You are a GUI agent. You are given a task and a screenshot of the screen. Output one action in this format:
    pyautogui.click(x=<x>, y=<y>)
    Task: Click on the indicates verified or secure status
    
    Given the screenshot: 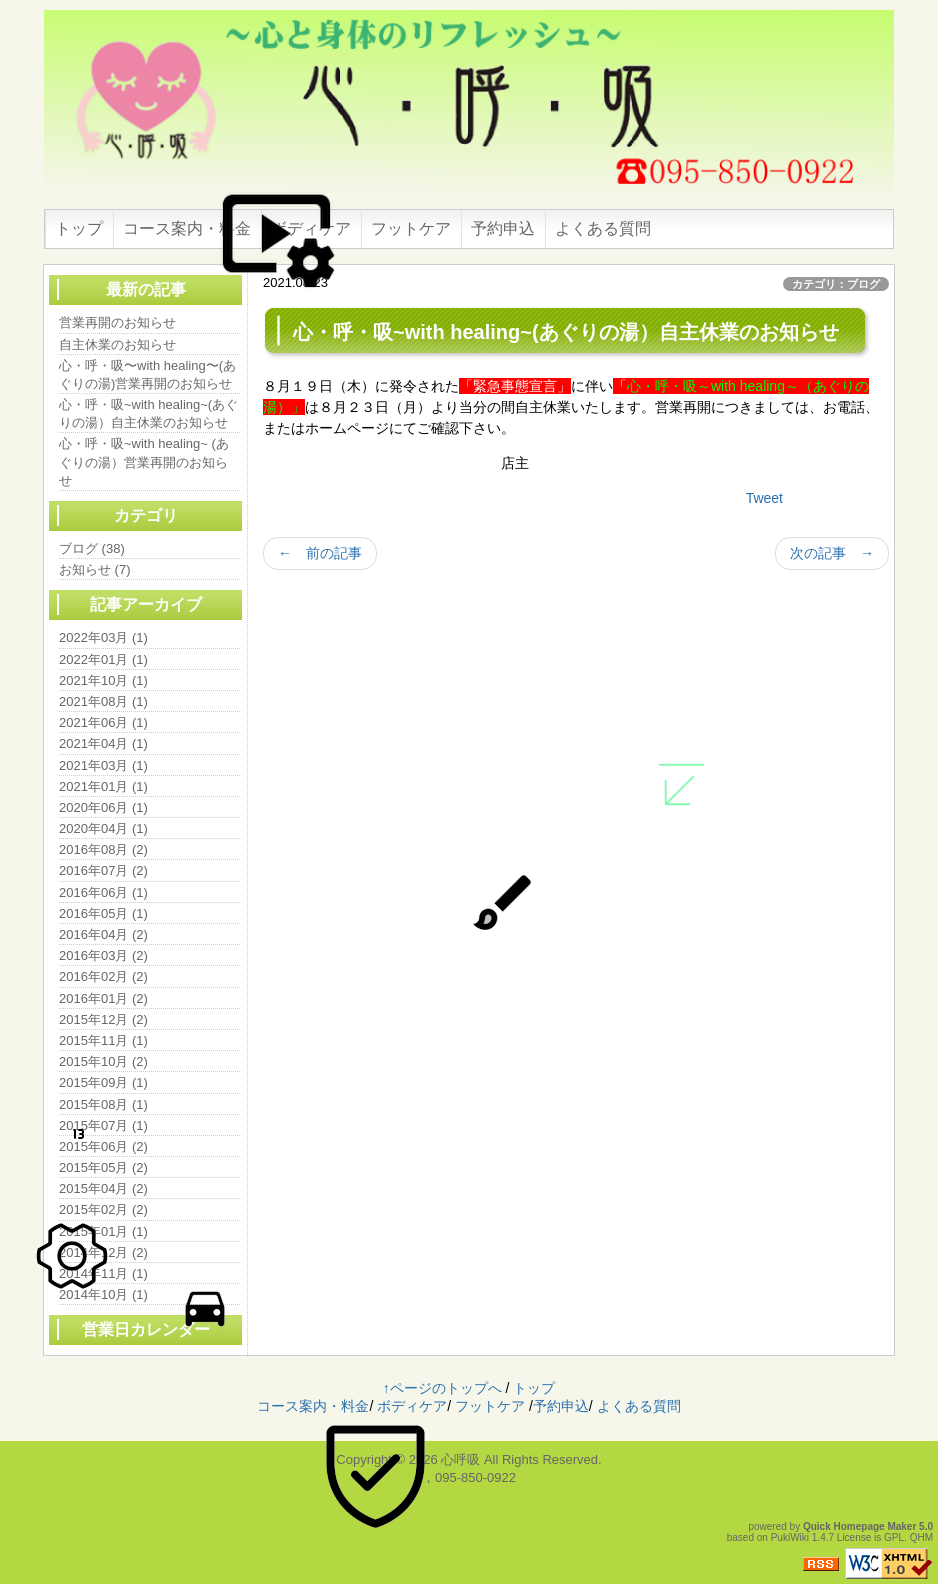 What is the action you would take?
    pyautogui.click(x=375, y=1470)
    